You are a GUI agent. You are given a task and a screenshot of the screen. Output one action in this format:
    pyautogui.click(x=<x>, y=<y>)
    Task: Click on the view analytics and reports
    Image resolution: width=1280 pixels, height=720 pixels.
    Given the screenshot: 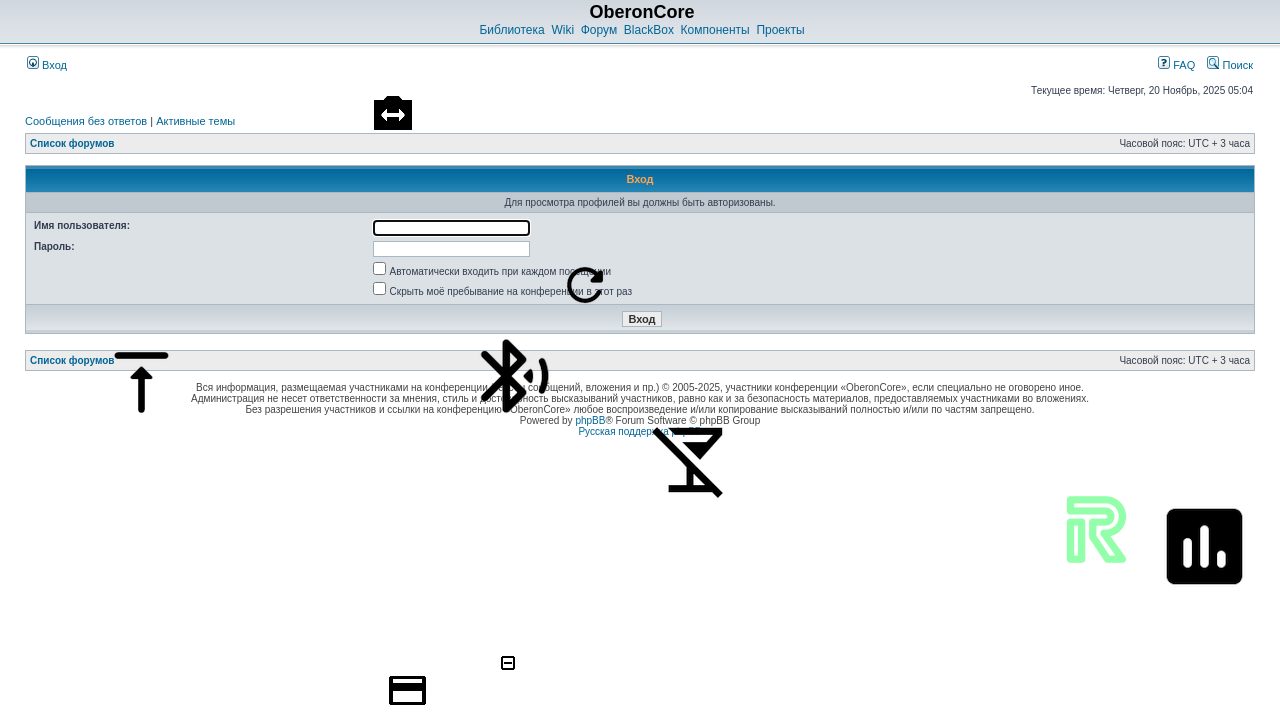 What is the action you would take?
    pyautogui.click(x=1204, y=546)
    